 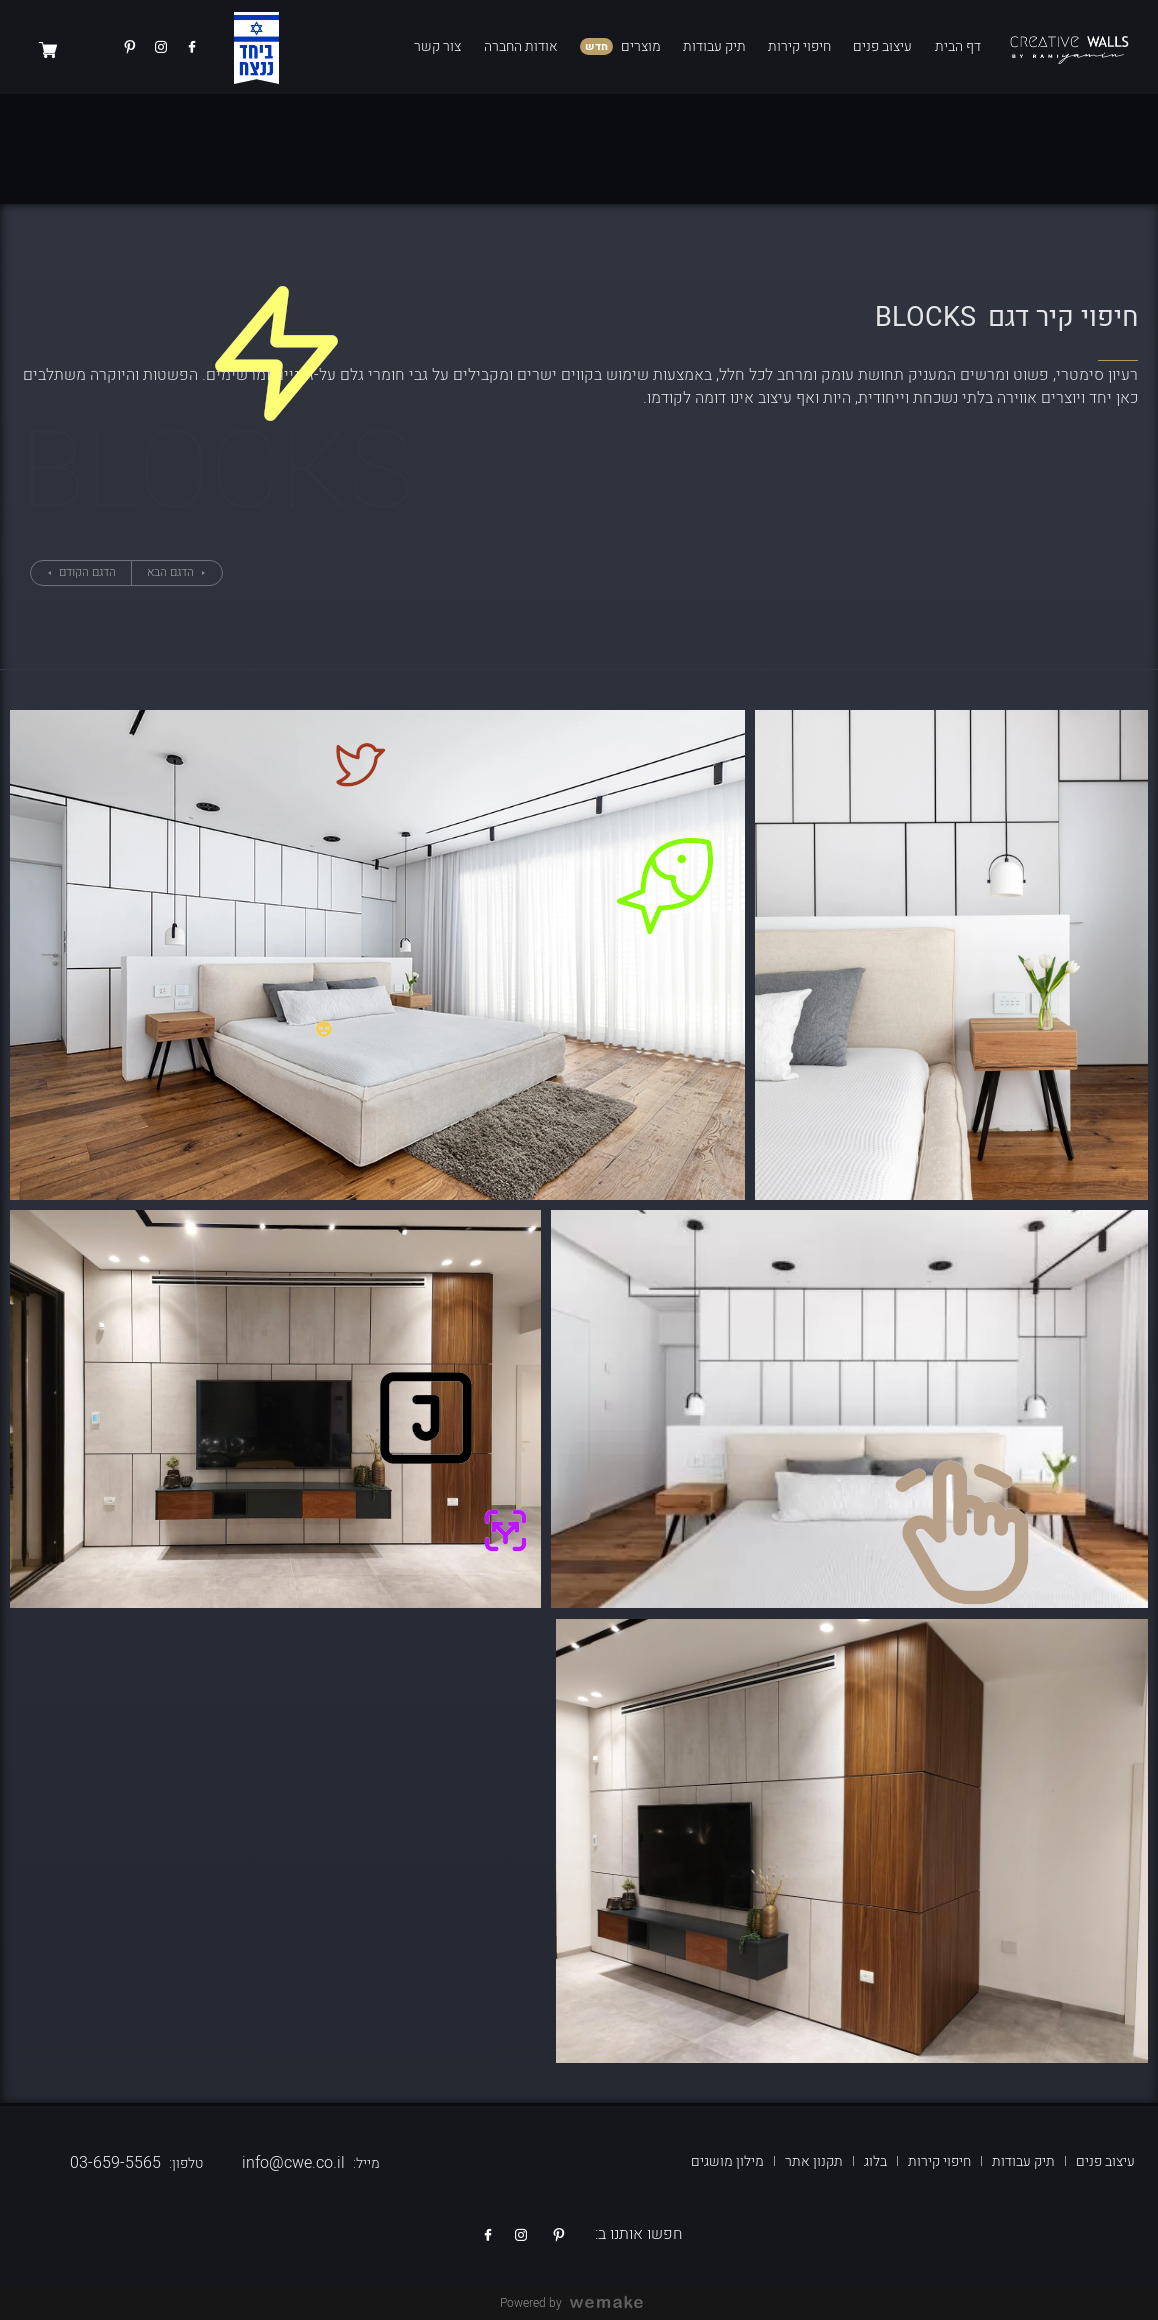 I want to click on share to twitter, so click(x=358, y=763).